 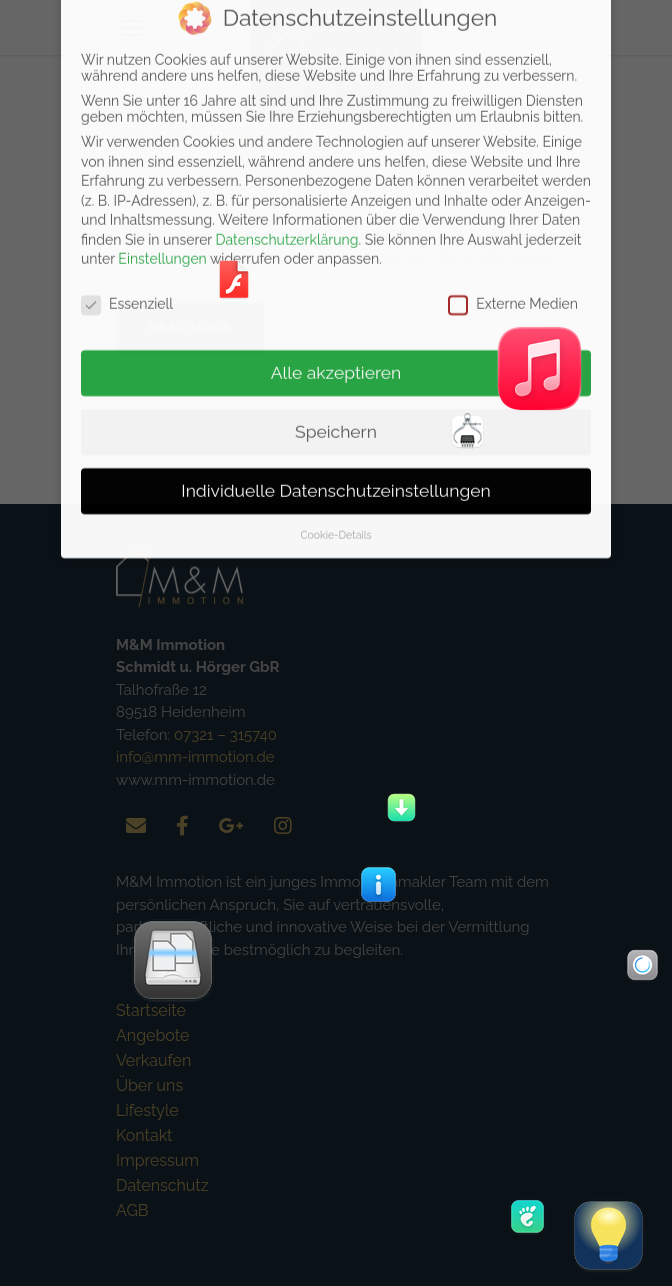 What do you see at coordinates (173, 960) in the screenshot?
I see `open skanpage document scanning app` at bounding box center [173, 960].